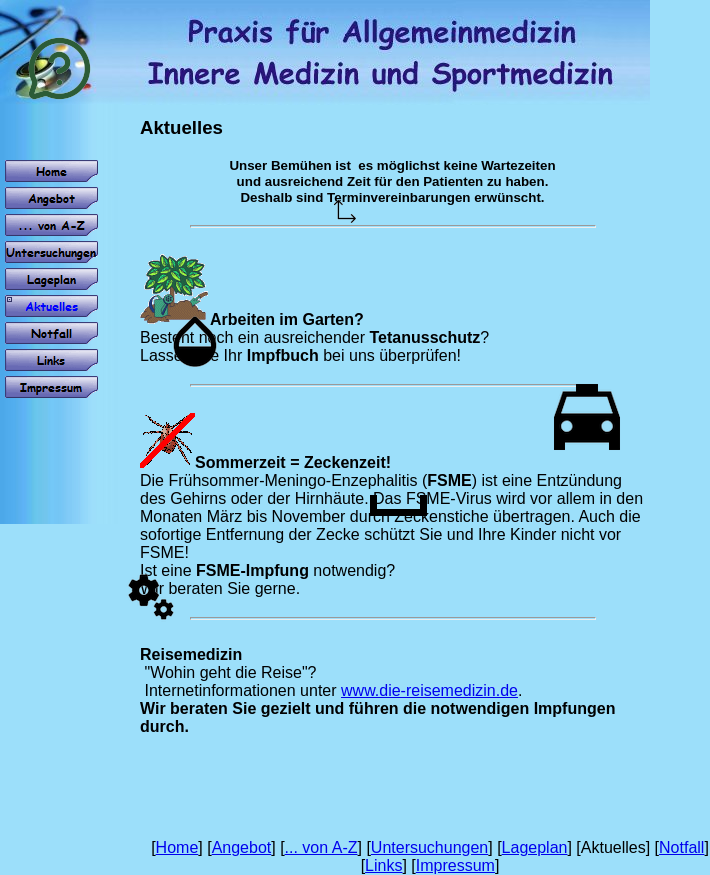 The width and height of the screenshot is (710, 875). What do you see at coordinates (587, 417) in the screenshot?
I see `request a taxi or rideshare` at bounding box center [587, 417].